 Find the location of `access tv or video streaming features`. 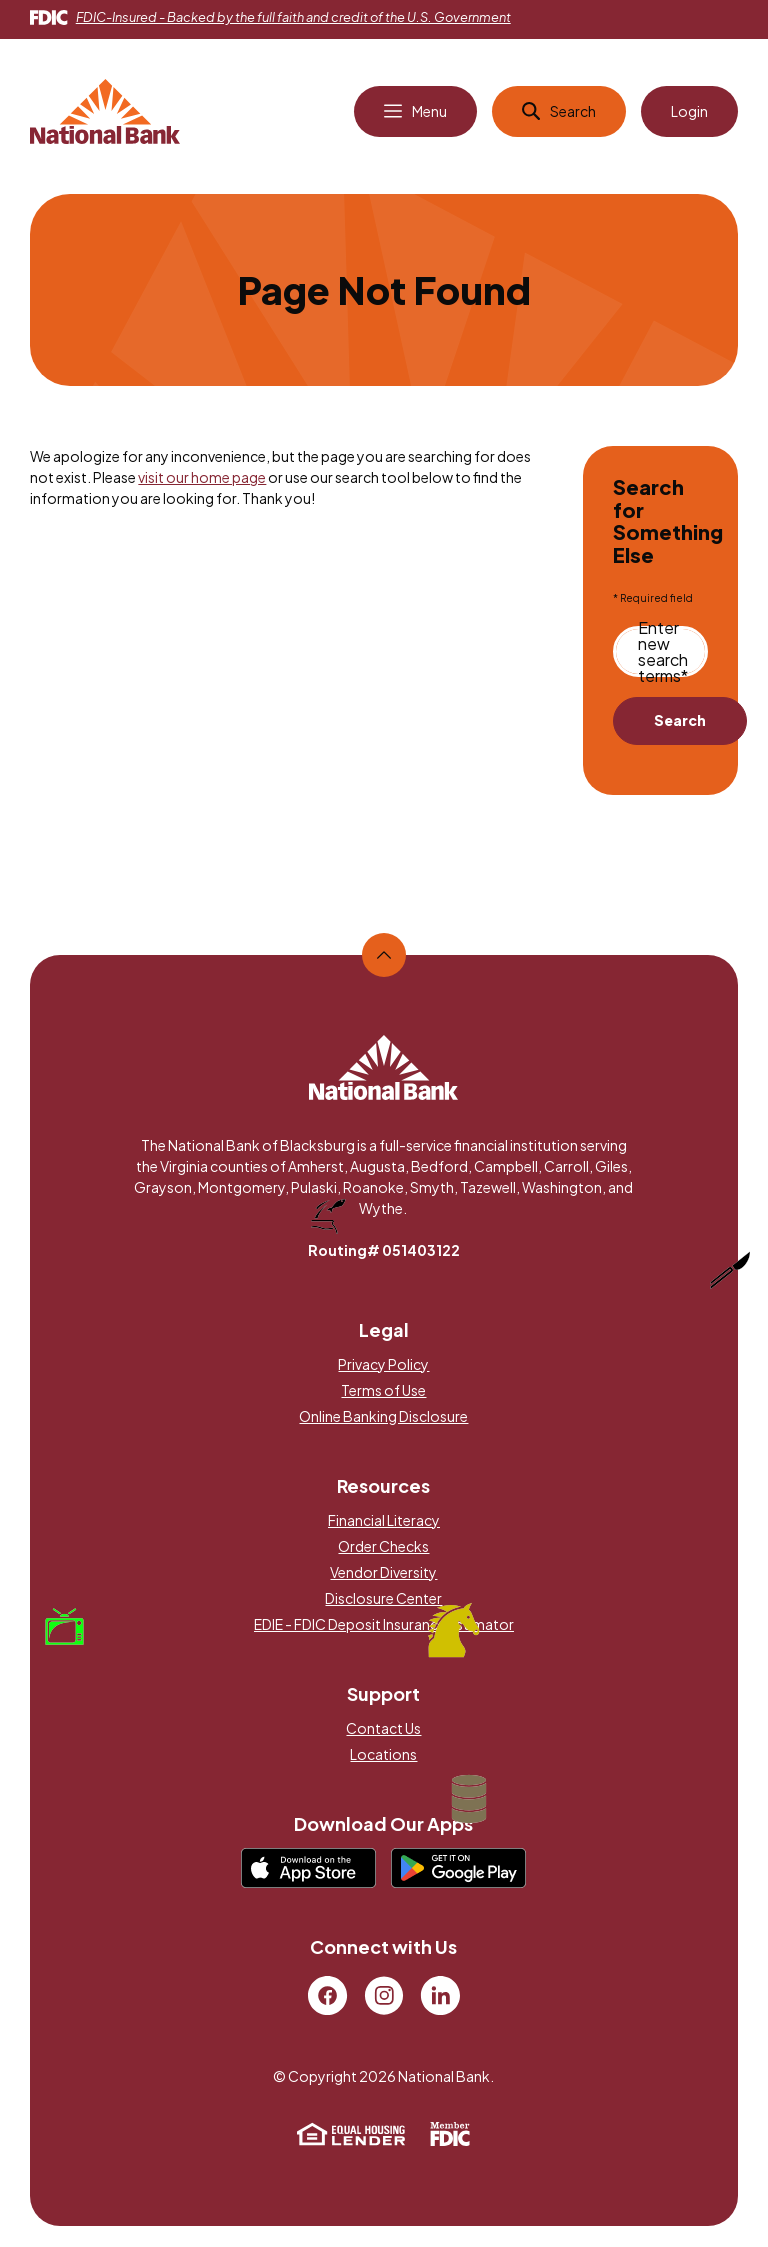

access tv or video streaming features is located at coordinates (64, 1626).